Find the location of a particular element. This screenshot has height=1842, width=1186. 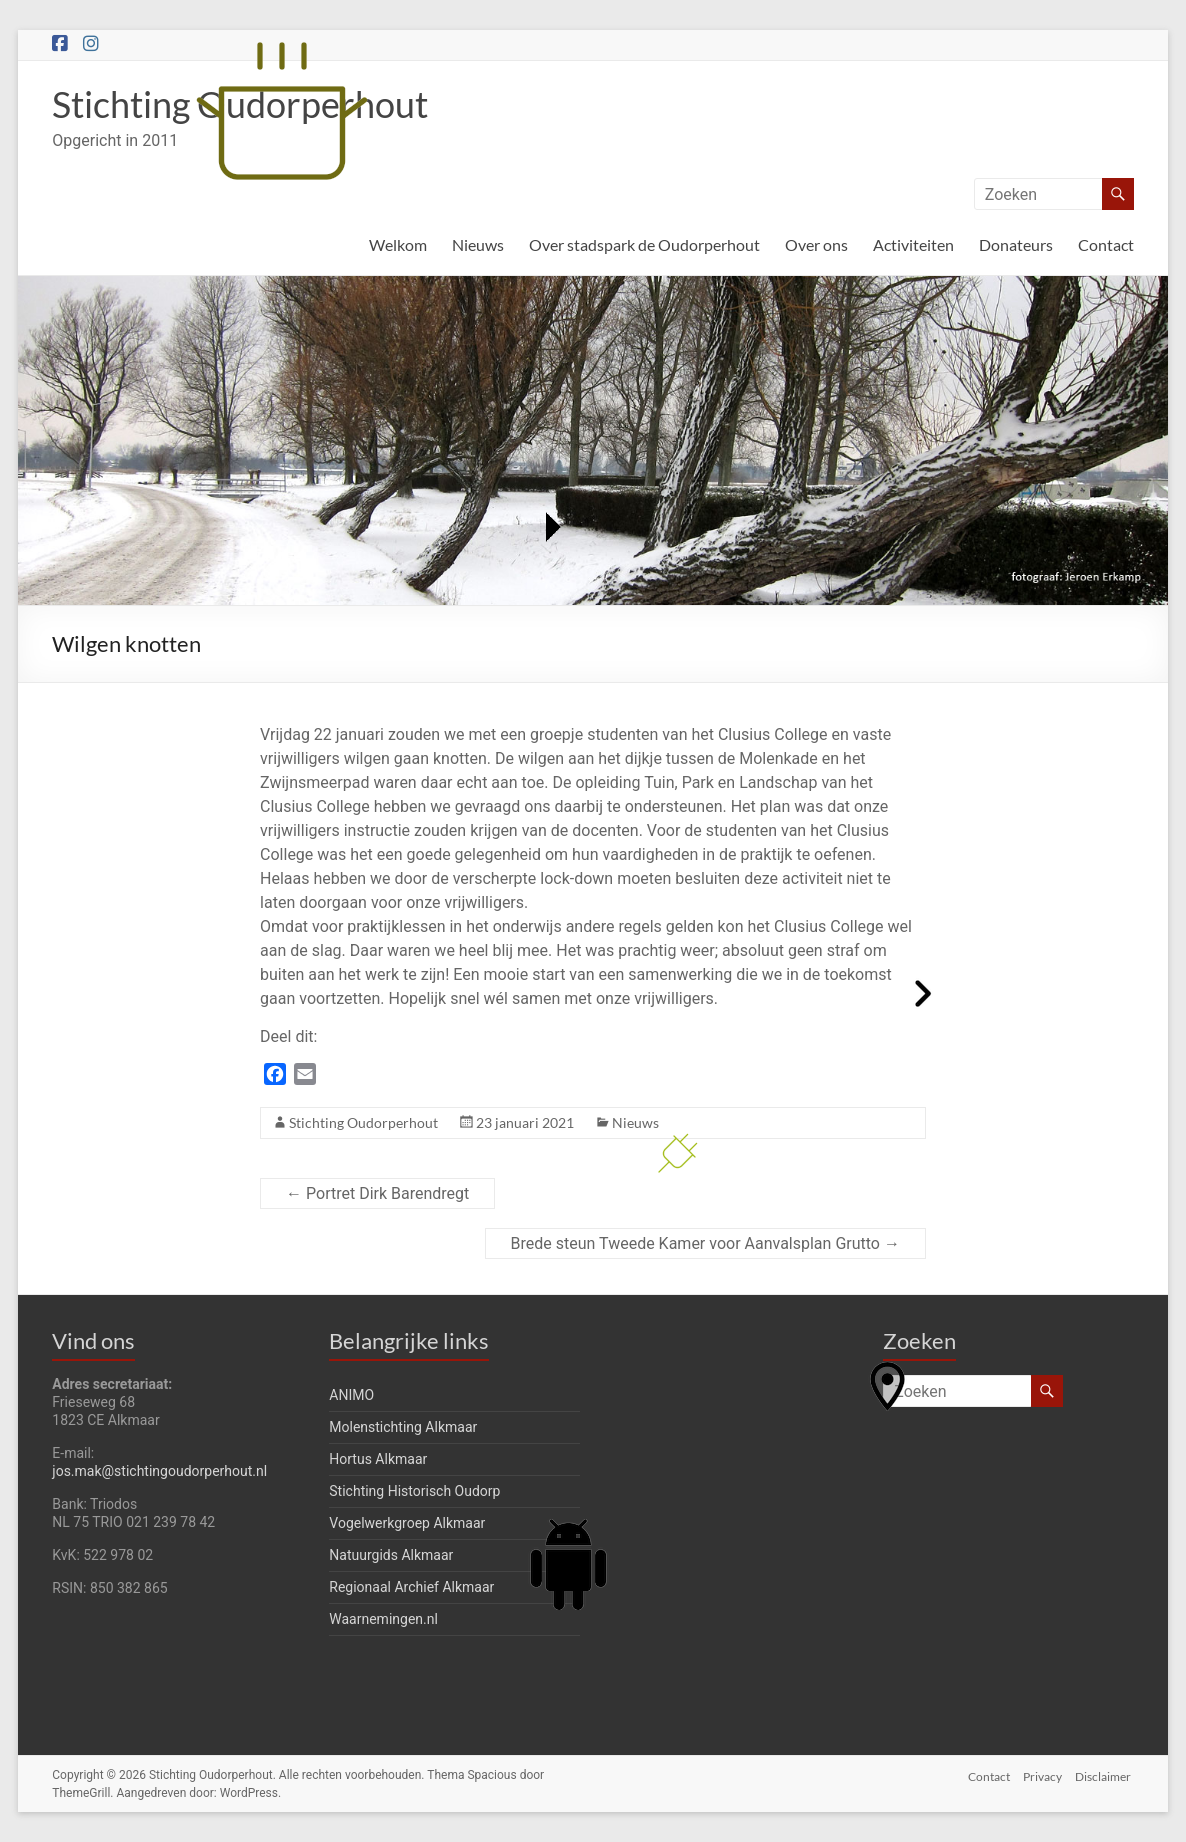

android device or operating system indicator is located at coordinates (568, 1564).